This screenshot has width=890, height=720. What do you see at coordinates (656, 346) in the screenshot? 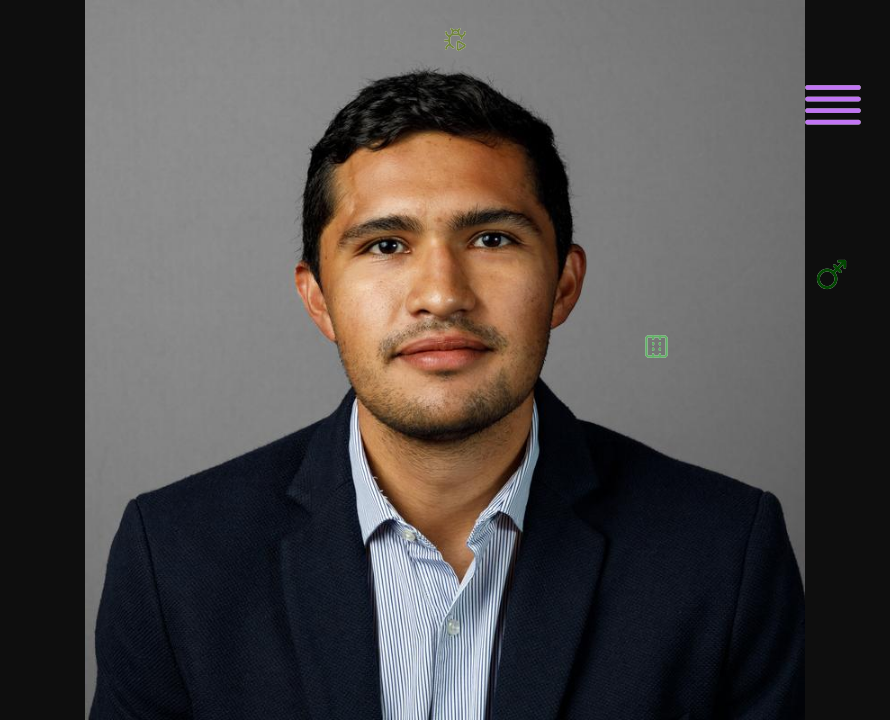
I see `toggle split panel view` at bounding box center [656, 346].